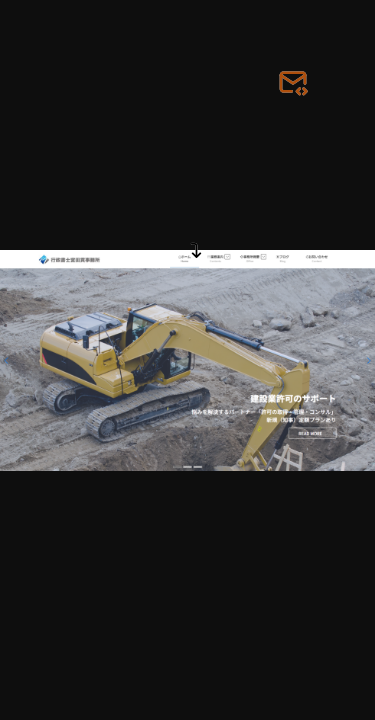 The height and width of the screenshot is (720, 375). What do you see at coordinates (196, 250) in the screenshot?
I see `move item down in a list` at bounding box center [196, 250].